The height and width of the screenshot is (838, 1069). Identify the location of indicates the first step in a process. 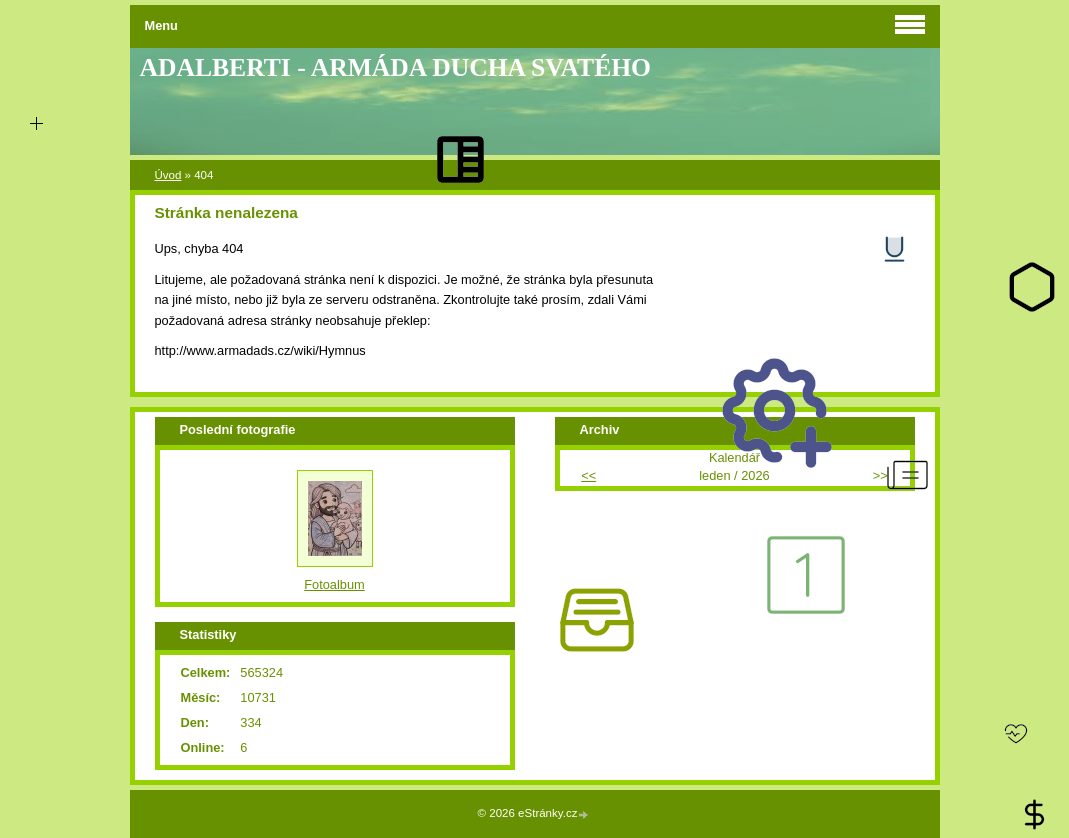
(806, 575).